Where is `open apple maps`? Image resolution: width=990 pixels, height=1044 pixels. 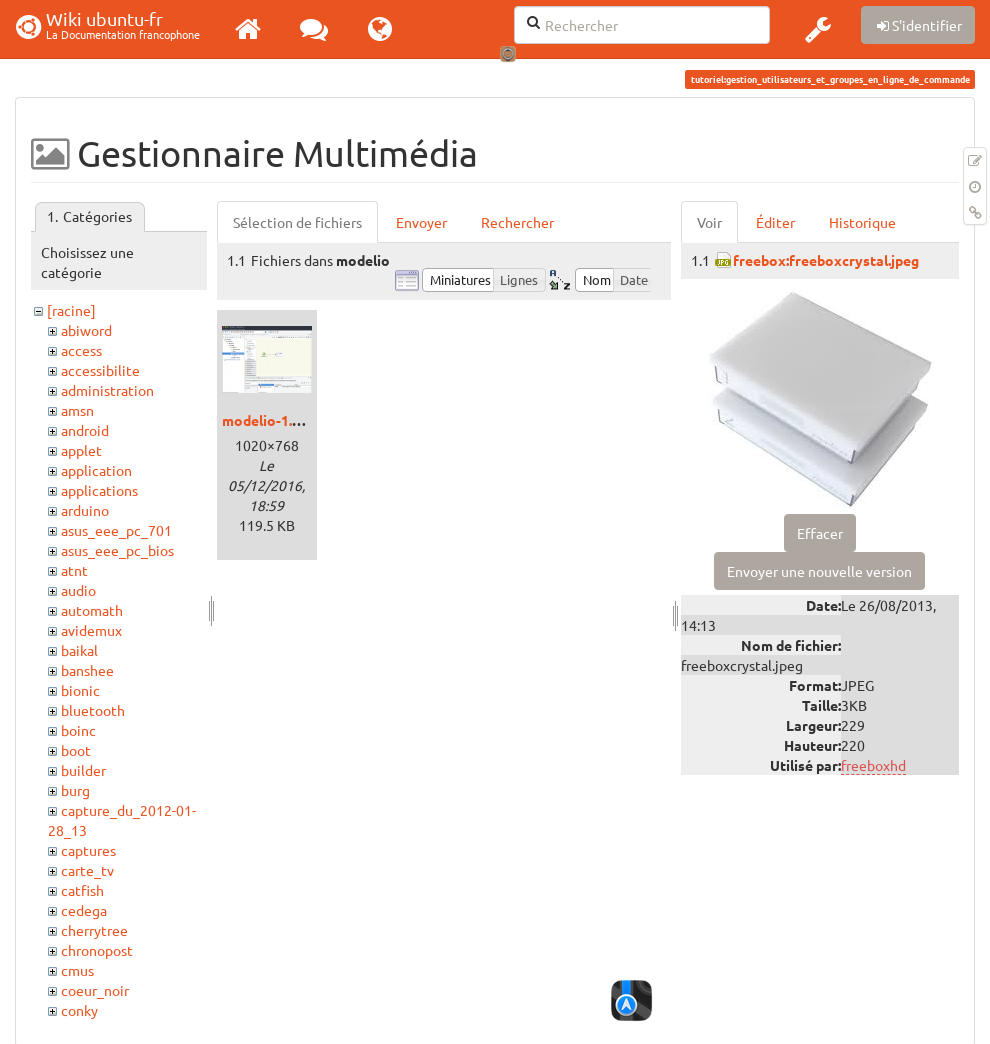
open apple maps is located at coordinates (631, 1000).